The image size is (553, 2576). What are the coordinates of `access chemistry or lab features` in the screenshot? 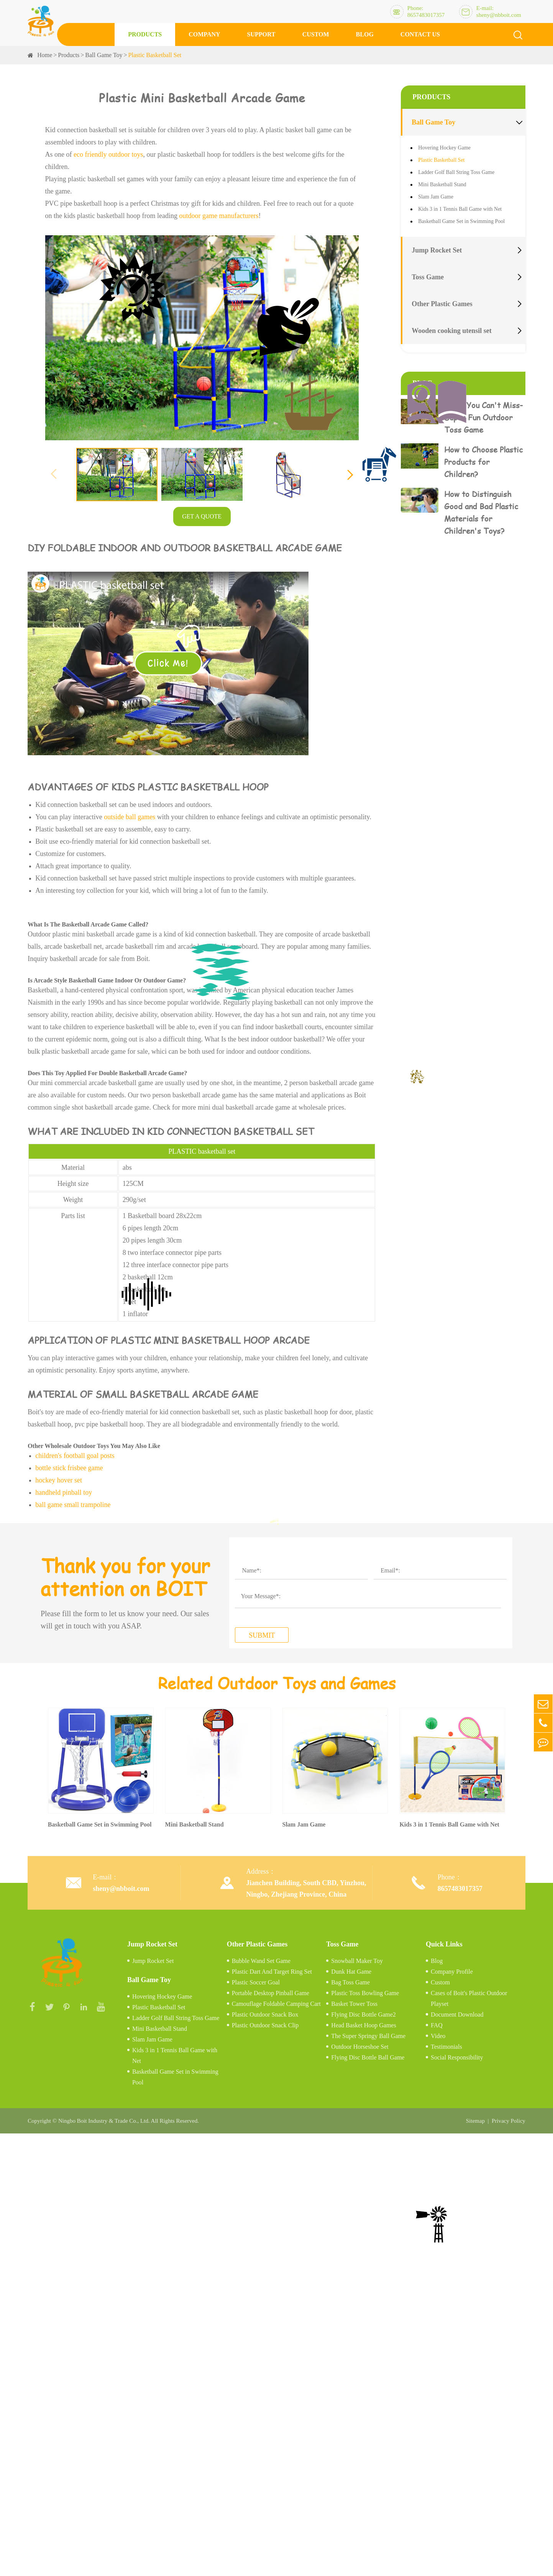 It's located at (274, 1522).